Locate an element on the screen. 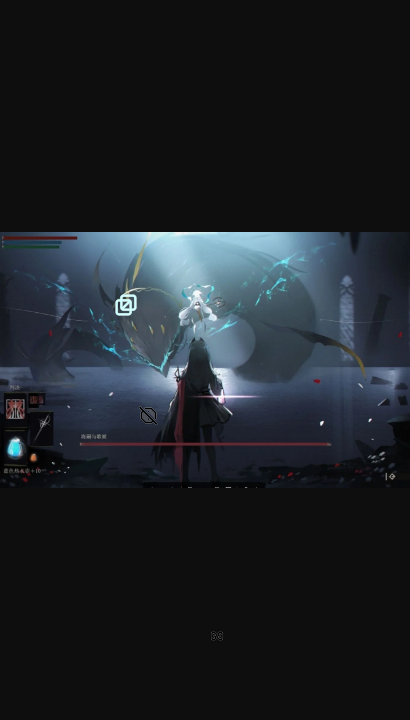 This screenshot has height=720, width=410. view overlapping or intersecting layers is located at coordinates (126, 305).